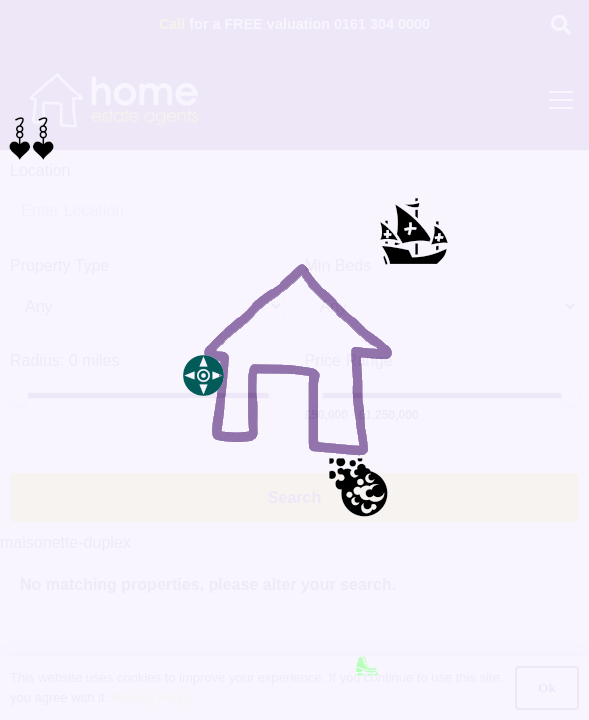  What do you see at coordinates (414, 230) in the screenshot?
I see `historical sailing ship icon for exploration games` at bounding box center [414, 230].